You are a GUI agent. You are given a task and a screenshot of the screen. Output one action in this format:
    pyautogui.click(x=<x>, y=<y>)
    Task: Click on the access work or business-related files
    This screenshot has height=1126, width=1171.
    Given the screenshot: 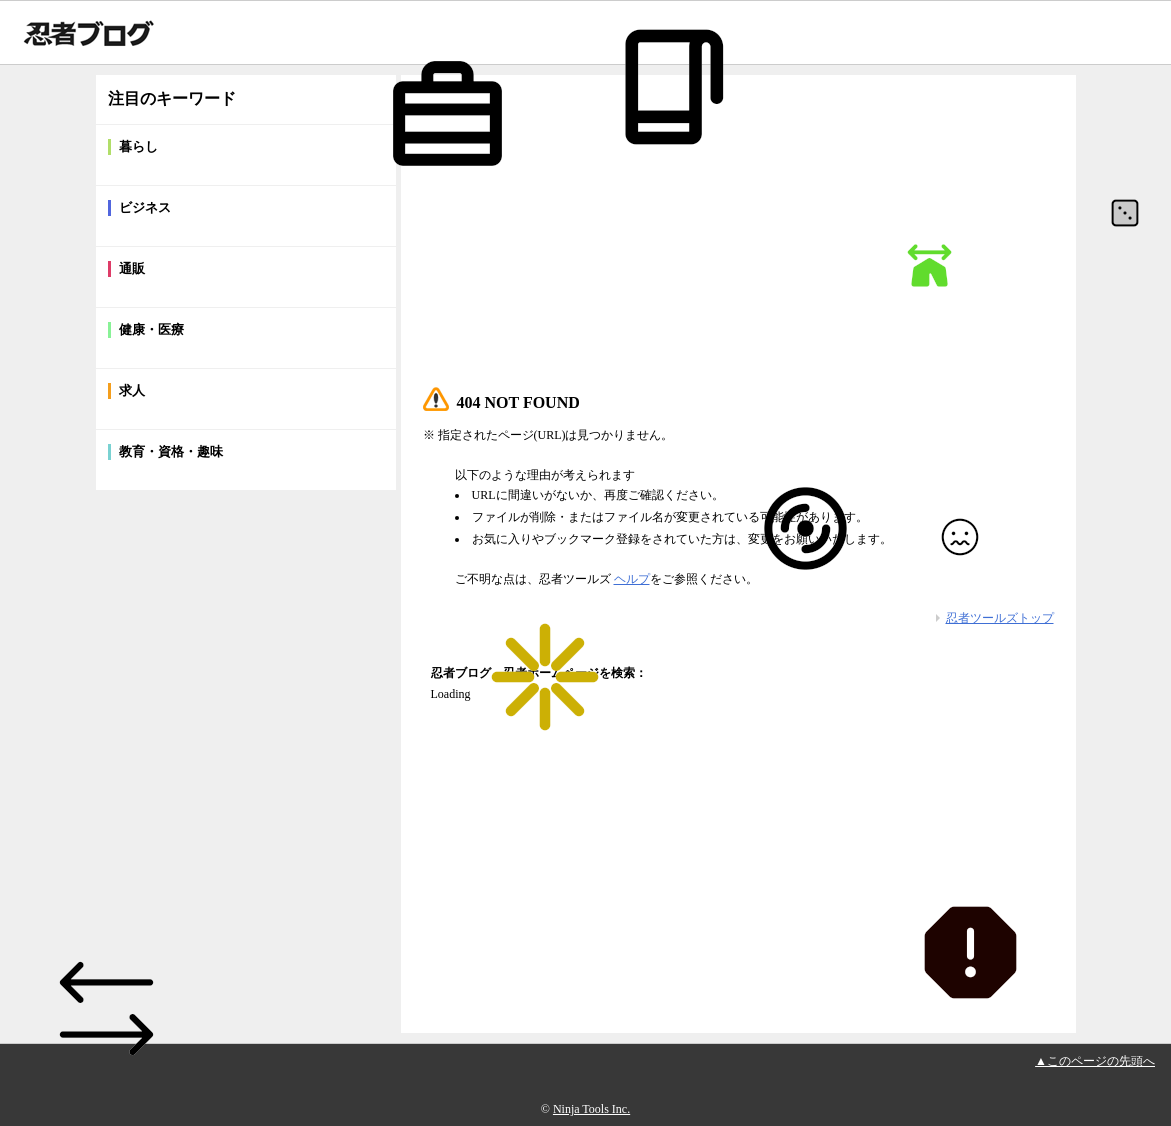 What is the action you would take?
    pyautogui.click(x=447, y=119)
    